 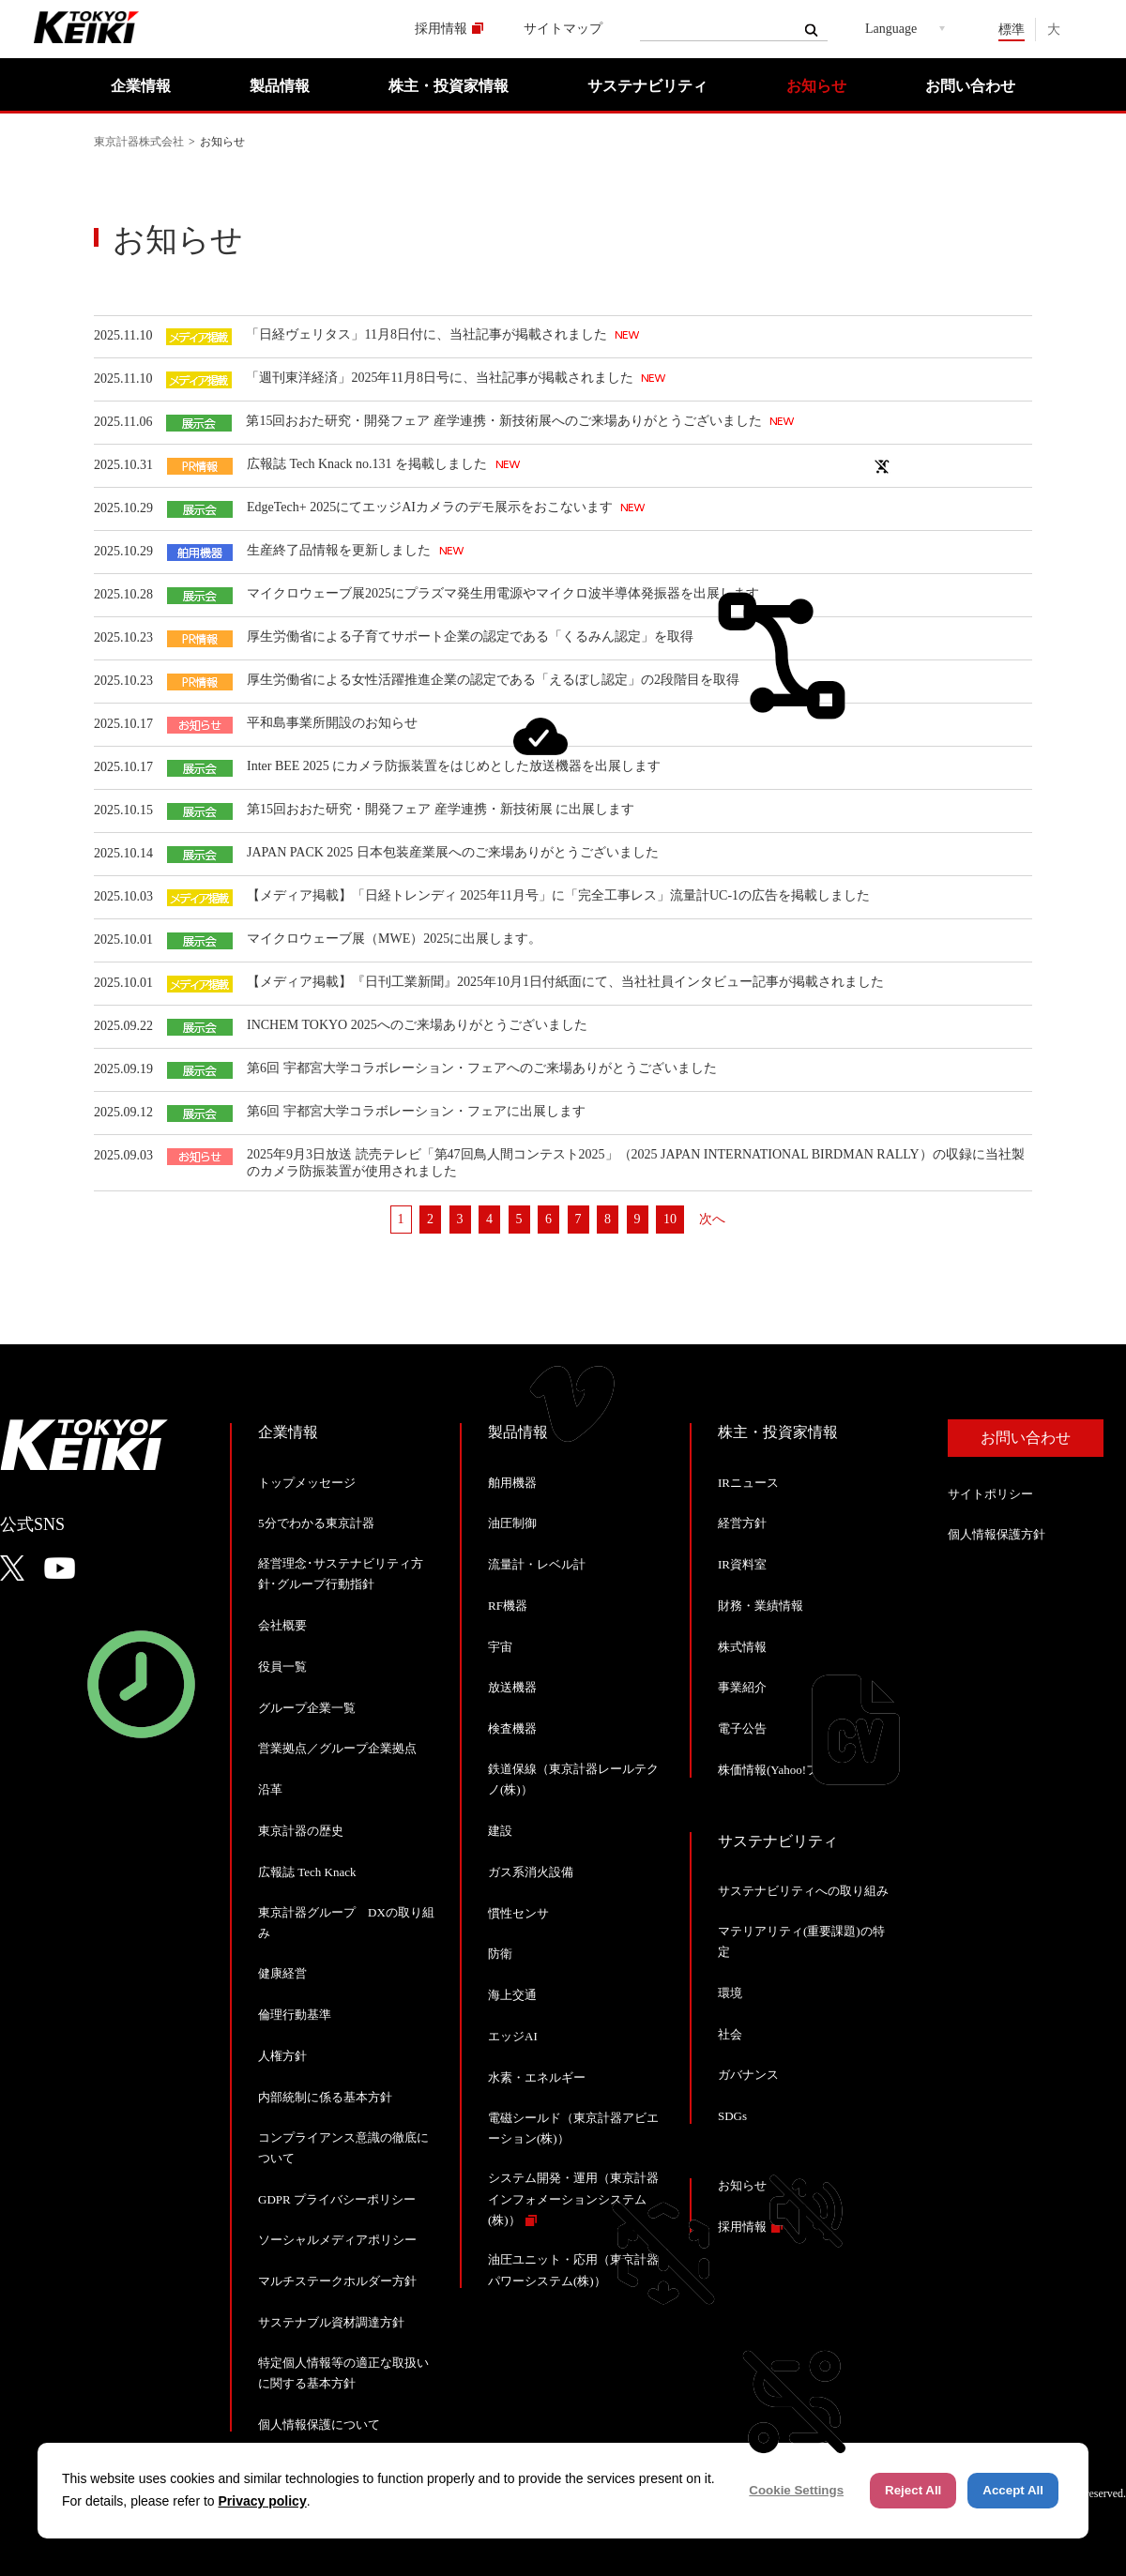 What do you see at coordinates (663, 2253) in the screenshot?
I see `3D object view is disabled` at bounding box center [663, 2253].